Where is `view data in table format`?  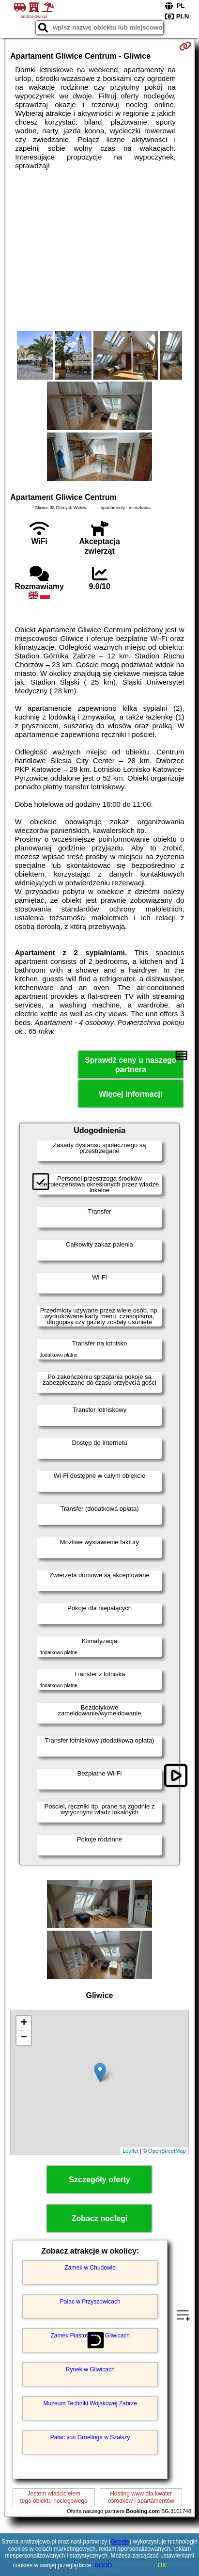 view data in table format is located at coordinates (181, 1055).